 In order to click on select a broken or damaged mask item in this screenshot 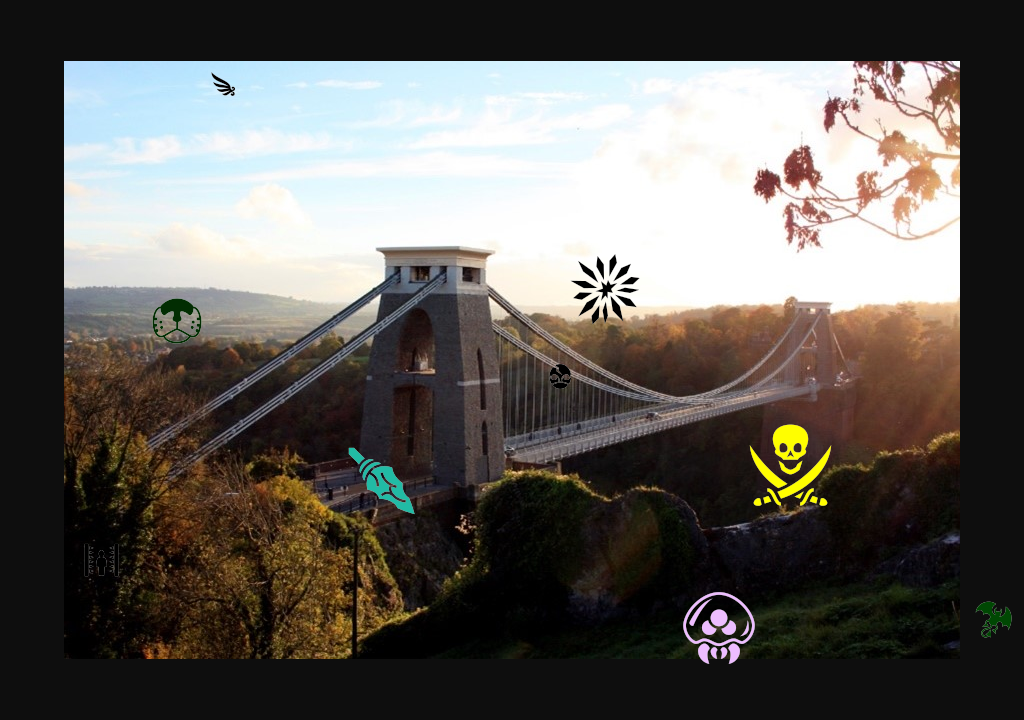, I will do `click(560, 376)`.